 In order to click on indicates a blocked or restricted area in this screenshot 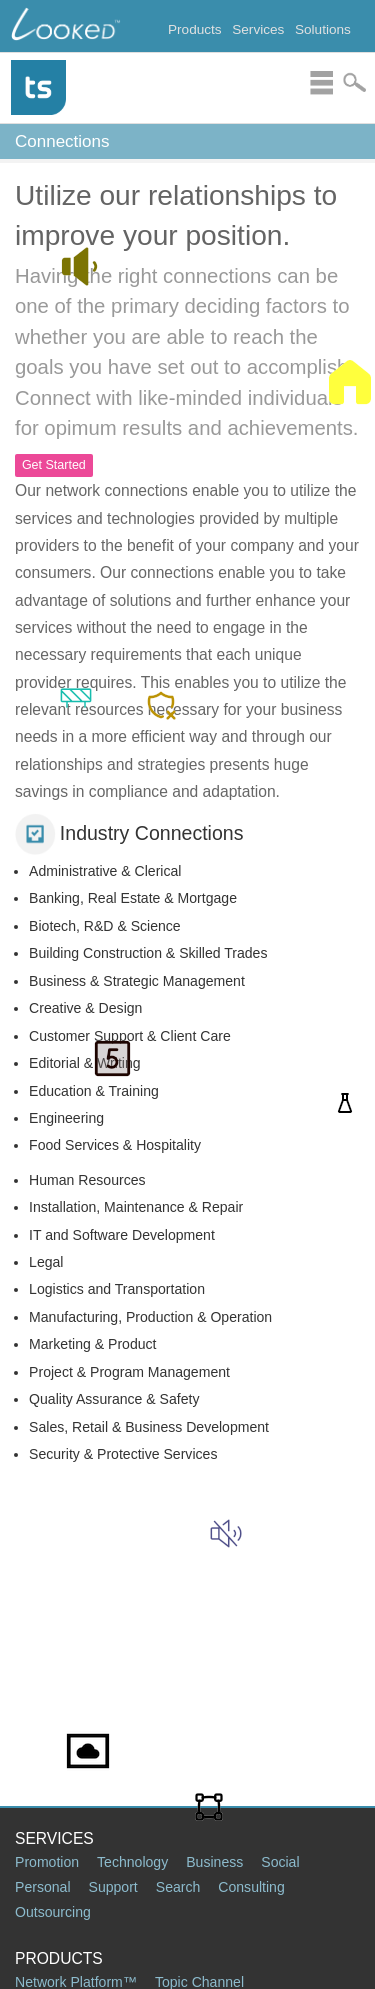, I will do `click(76, 697)`.